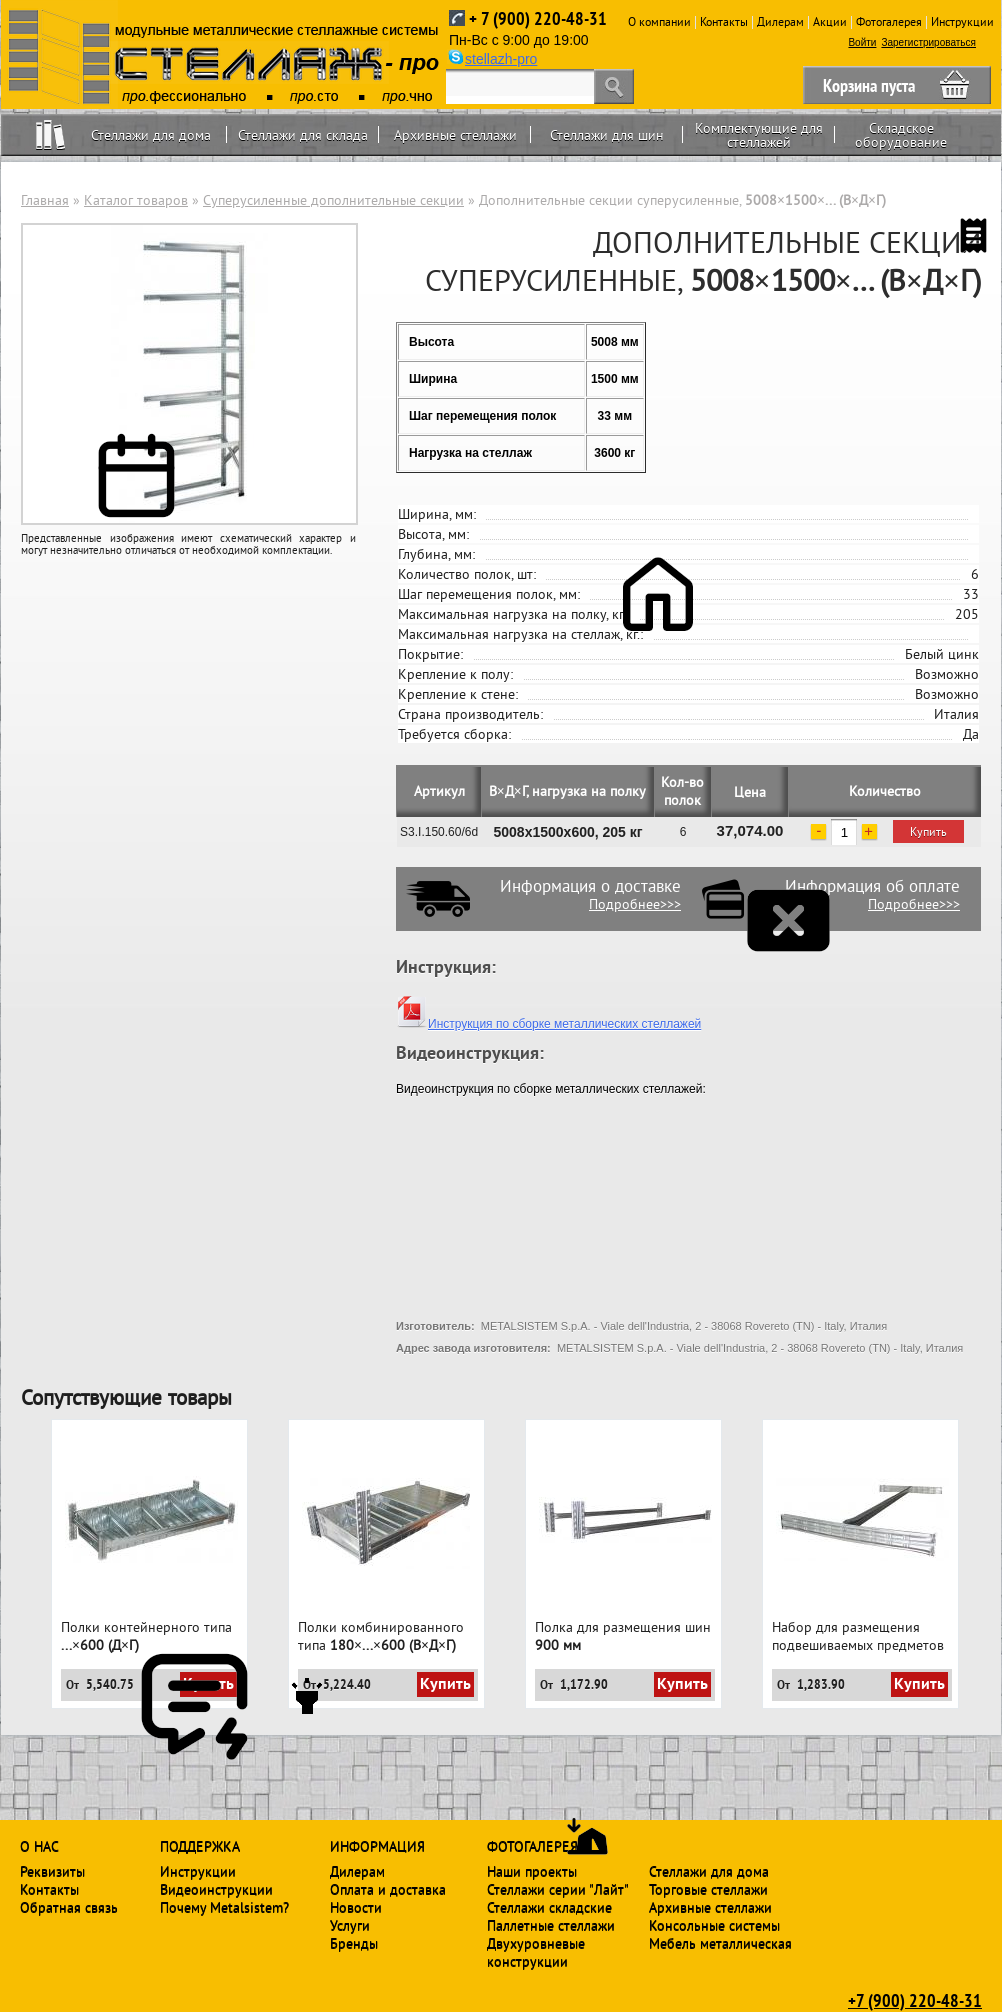 The height and width of the screenshot is (2012, 1002). What do you see at coordinates (307, 1696) in the screenshot?
I see `highlight selected text` at bounding box center [307, 1696].